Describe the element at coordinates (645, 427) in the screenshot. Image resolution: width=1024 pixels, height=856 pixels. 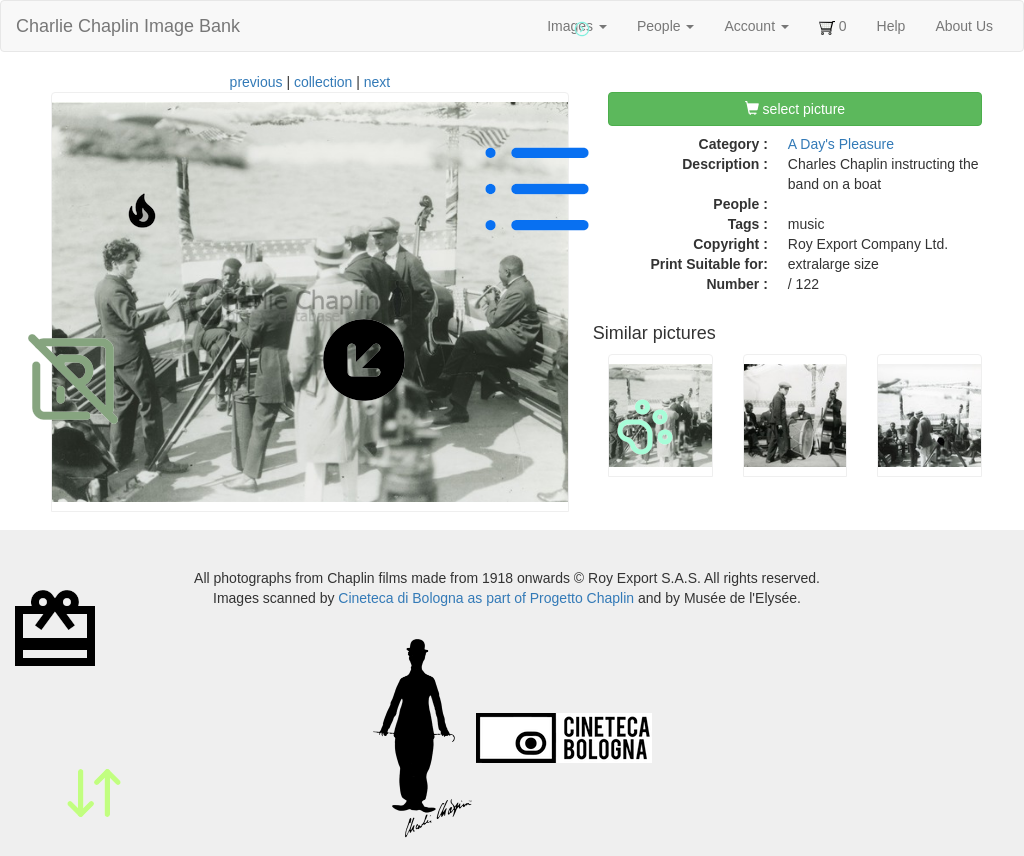
I see `access pet-related features or settings` at that location.